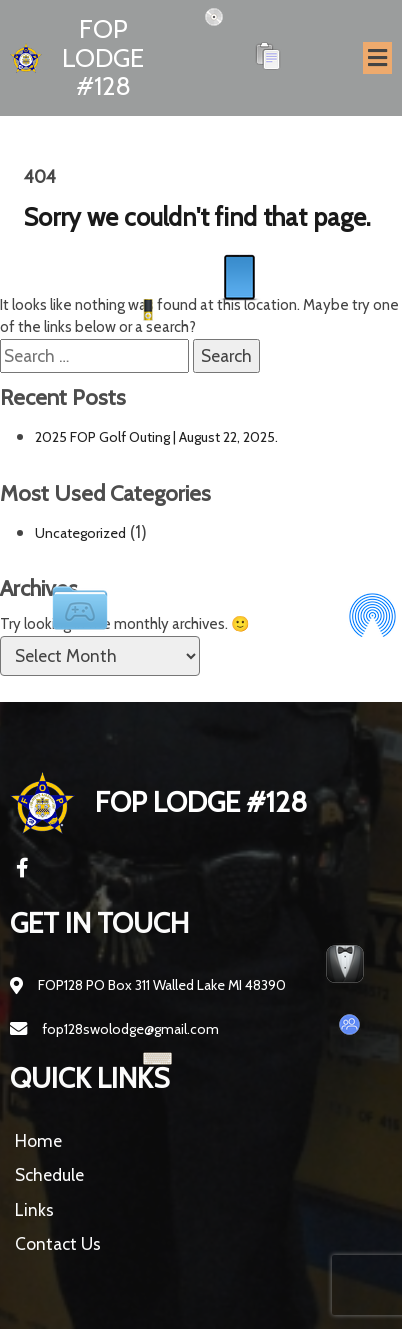 The image size is (402, 1329). I want to click on iPad Mini device icon, so click(239, 272).